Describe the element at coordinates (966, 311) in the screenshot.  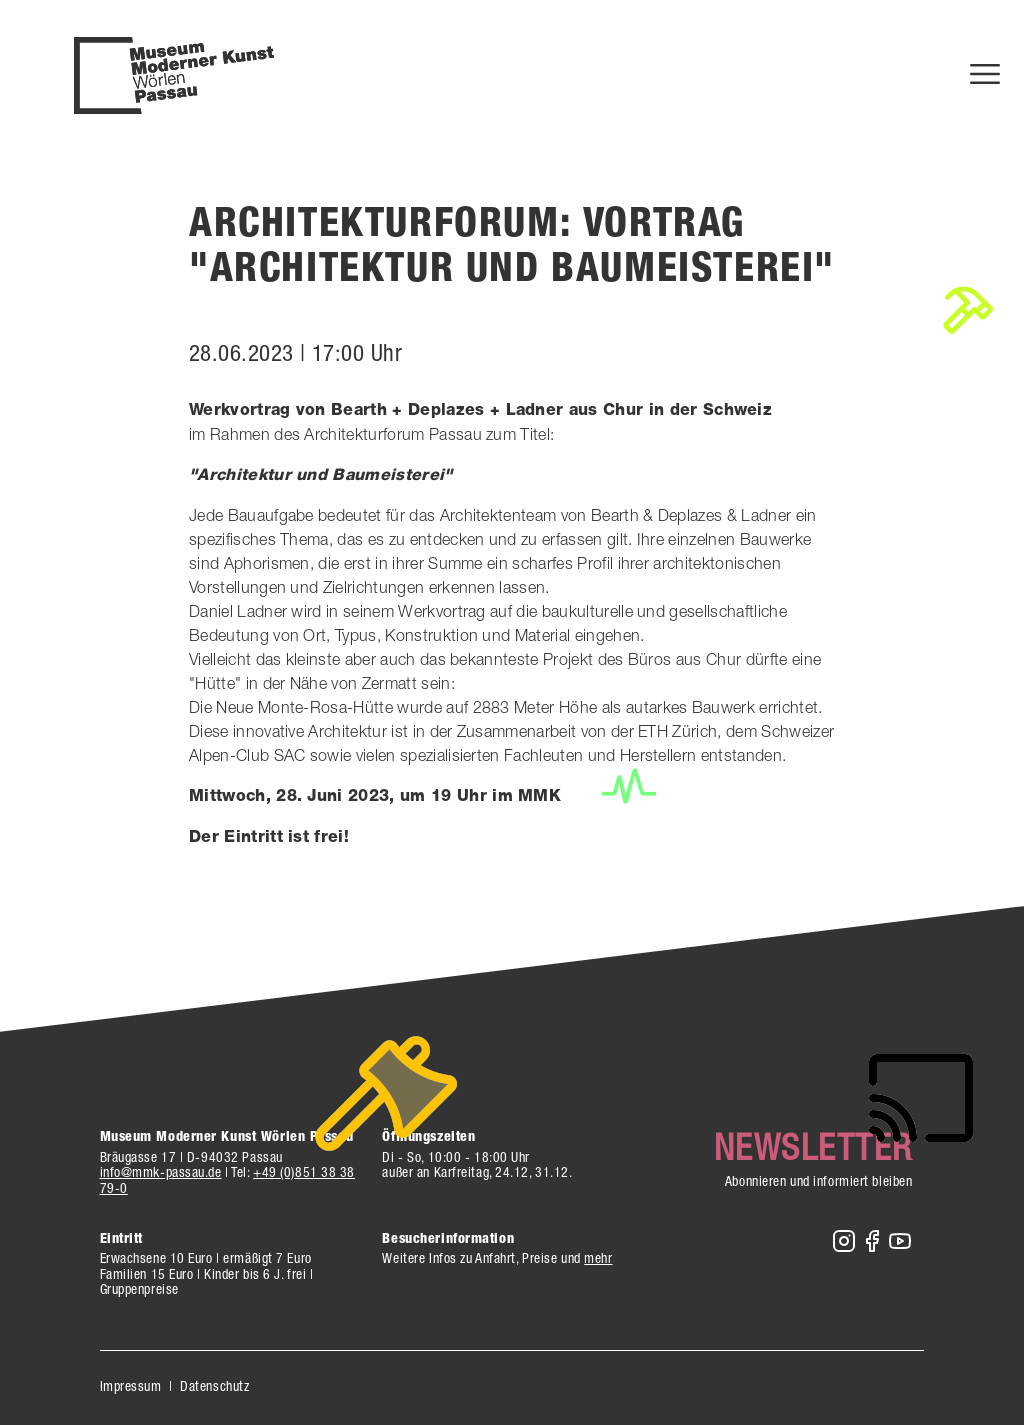
I see `access tools or settings` at that location.